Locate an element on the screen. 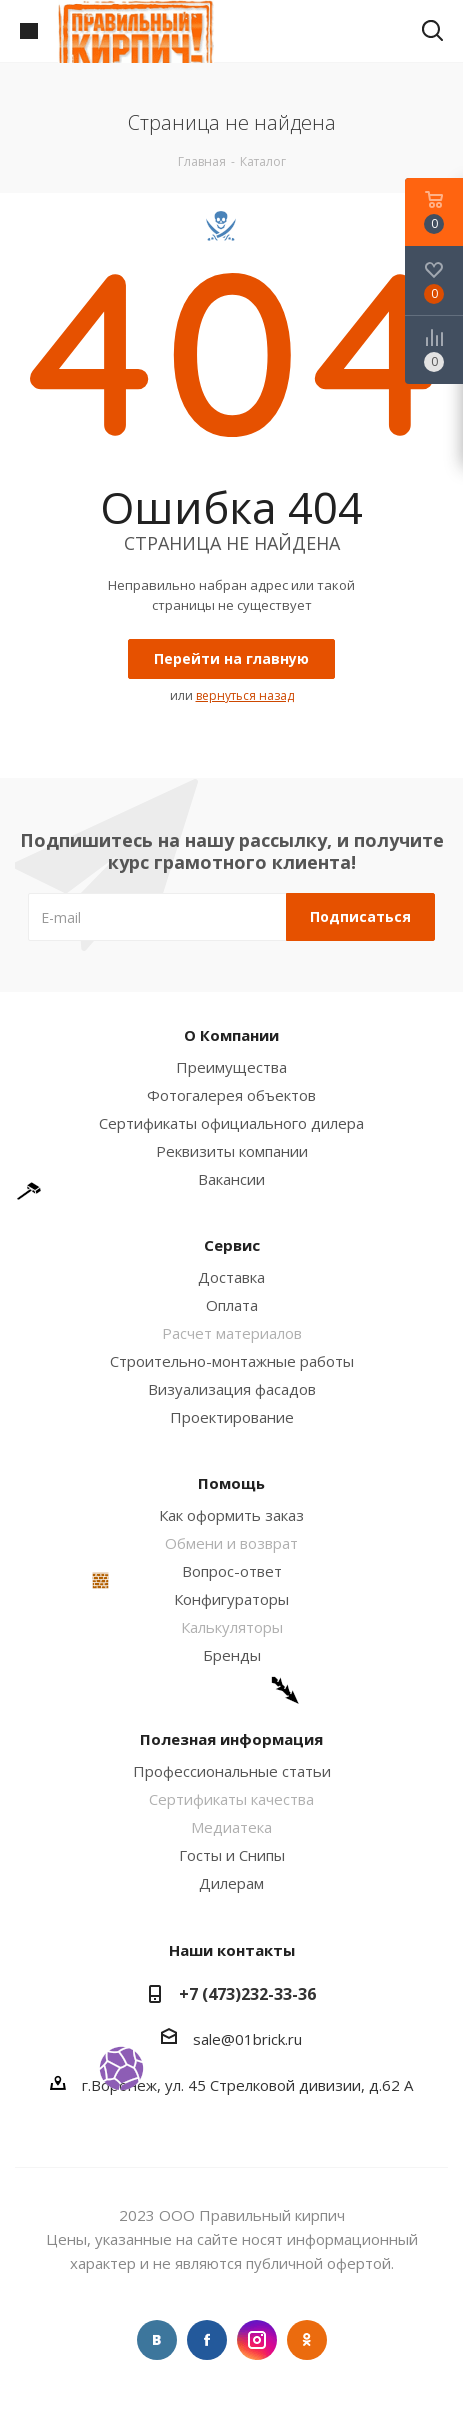 This screenshot has height=2411, width=463. indicates pirate or seafaring game mode is located at coordinates (221, 226).